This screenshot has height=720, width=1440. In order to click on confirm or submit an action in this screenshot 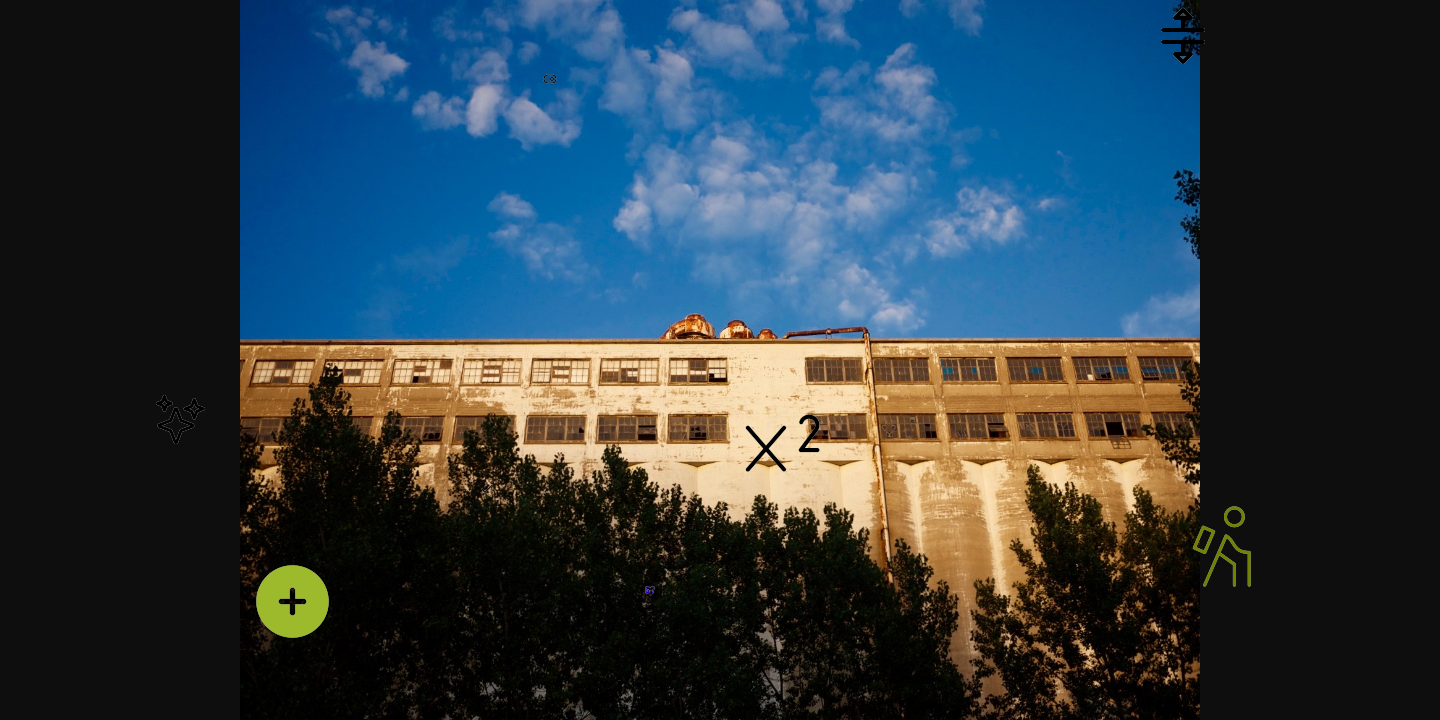, I will do `click(487, 489)`.